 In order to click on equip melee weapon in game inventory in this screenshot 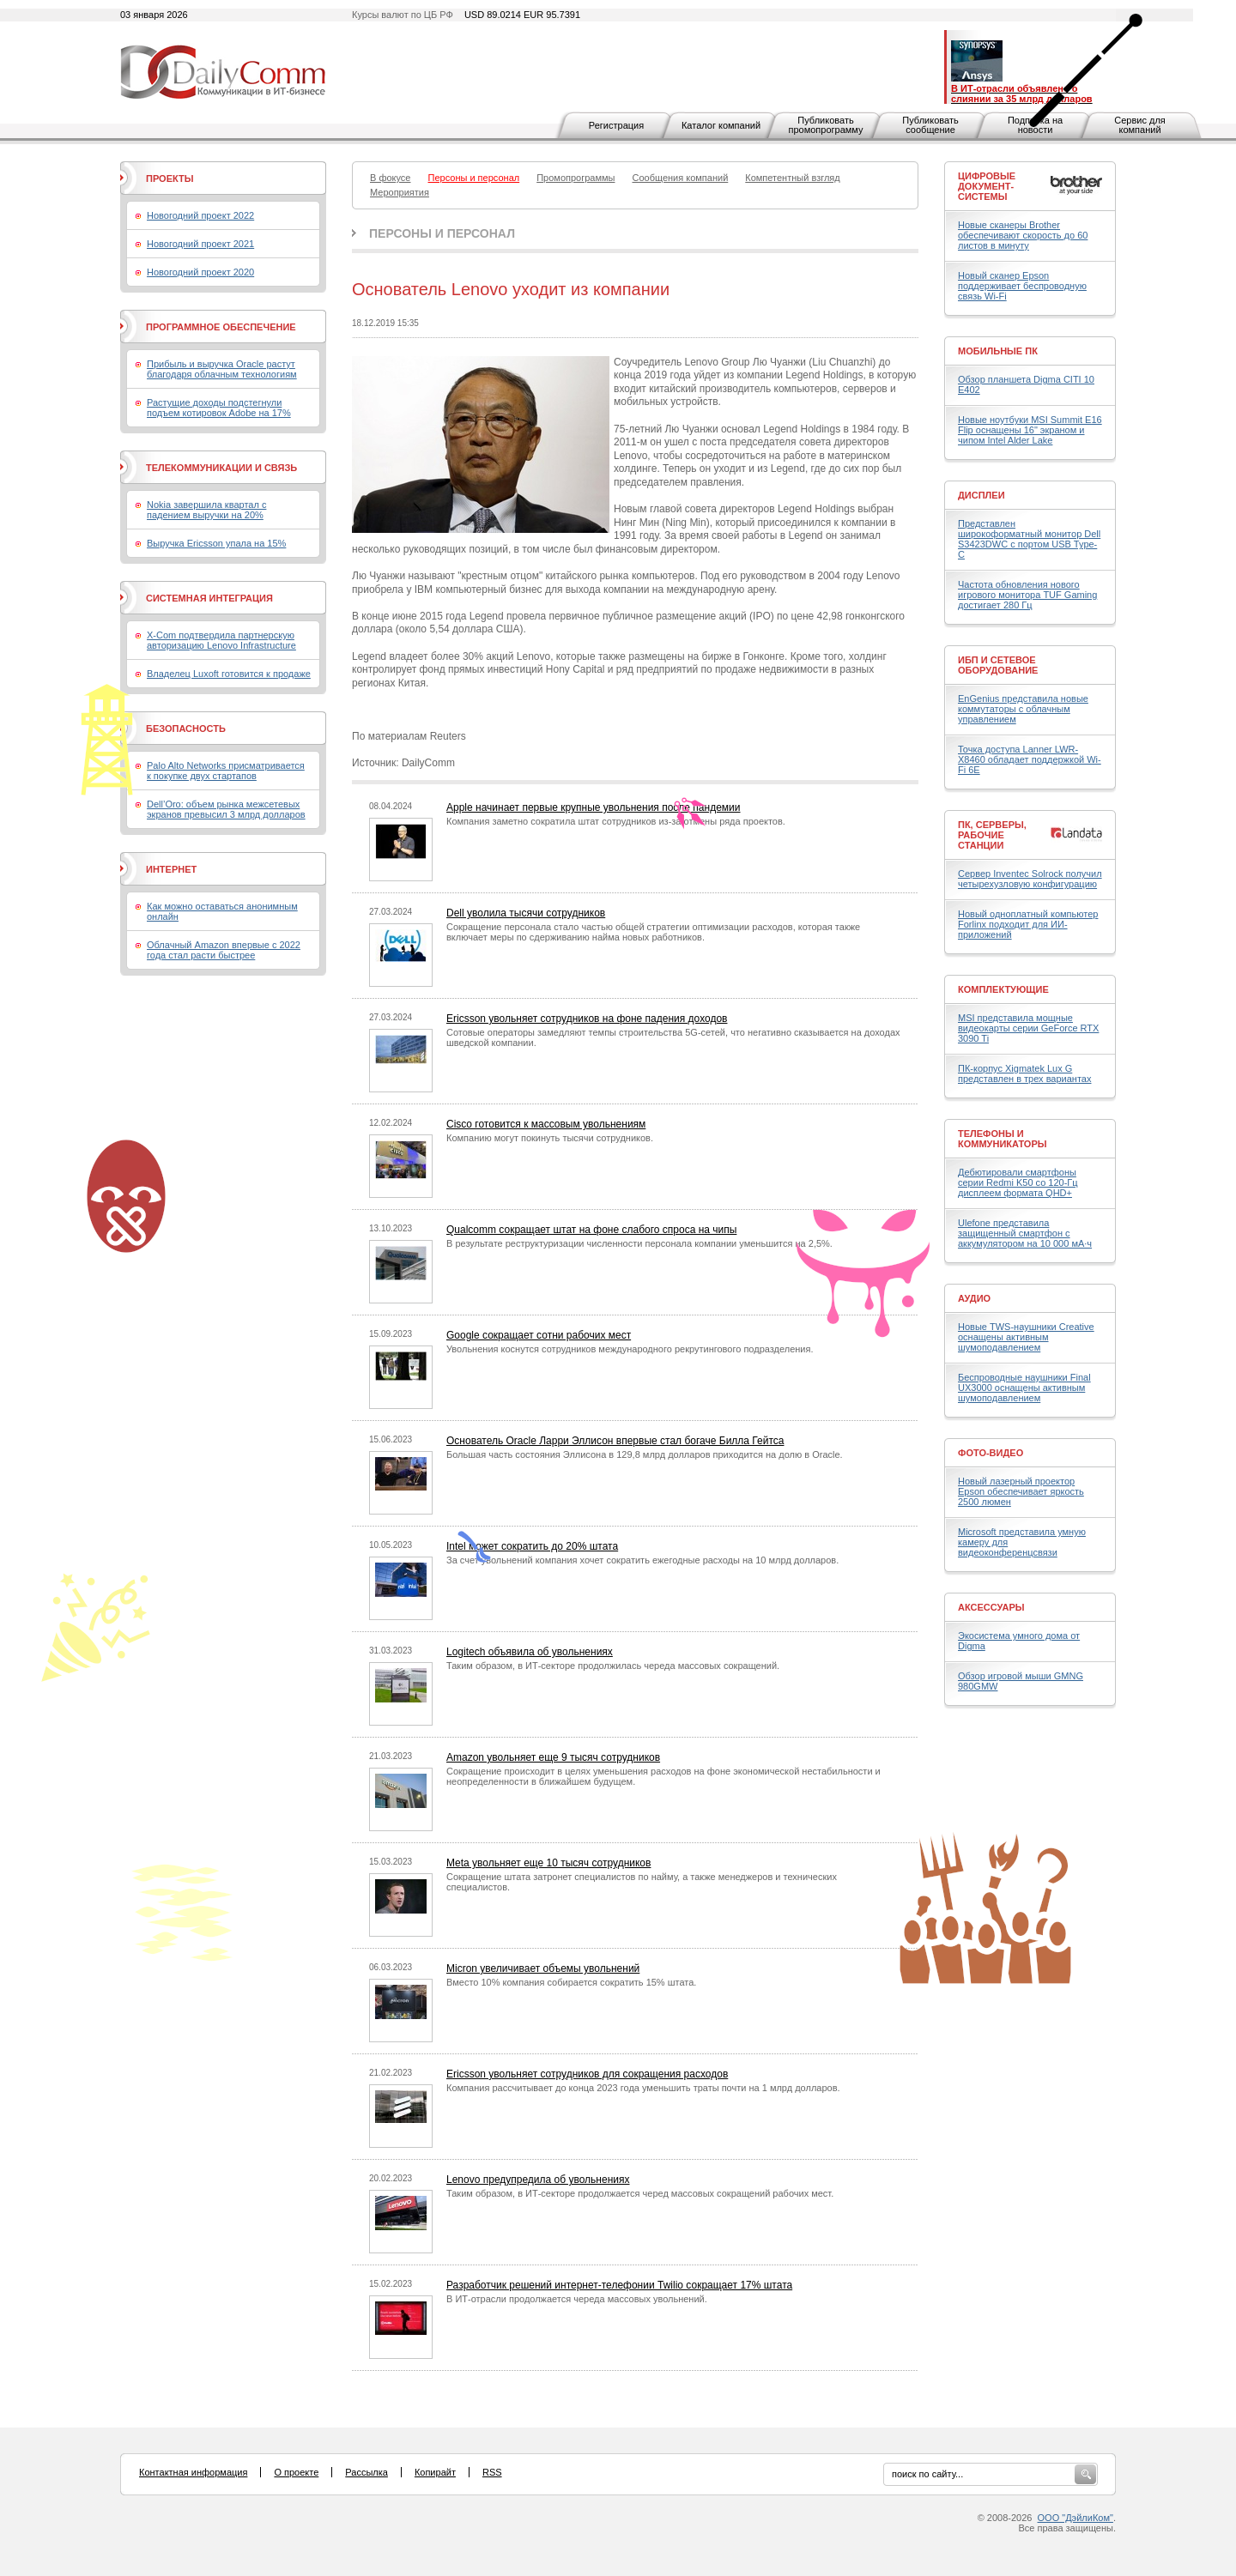, I will do `click(1086, 70)`.